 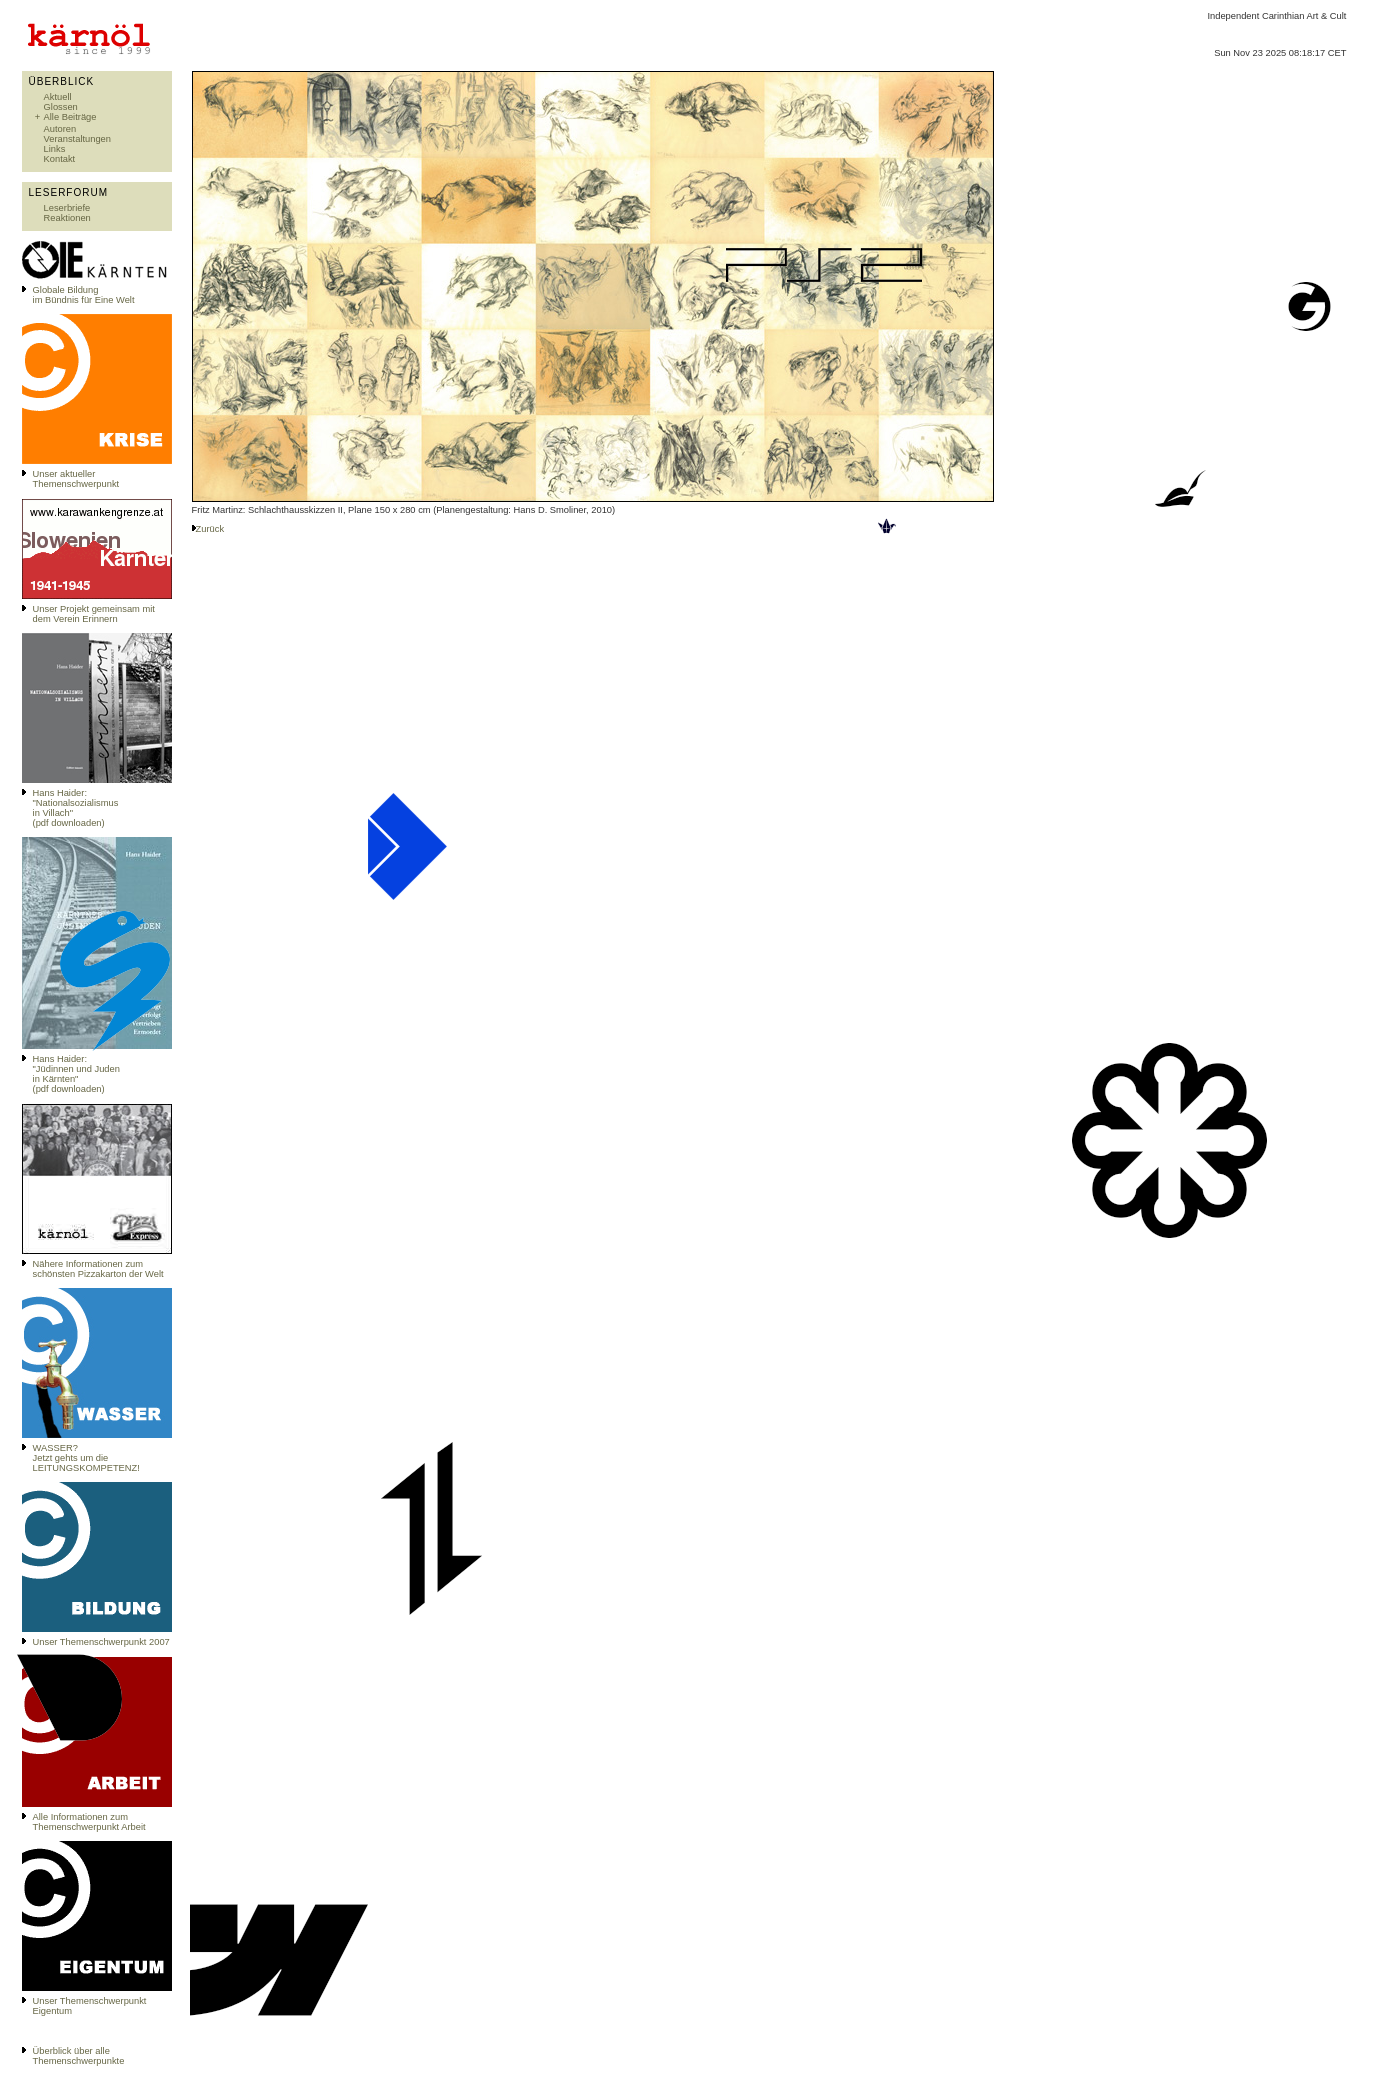 What do you see at coordinates (1309, 306) in the screenshot?
I see `gcore brand logo` at bounding box center [1309, 306].